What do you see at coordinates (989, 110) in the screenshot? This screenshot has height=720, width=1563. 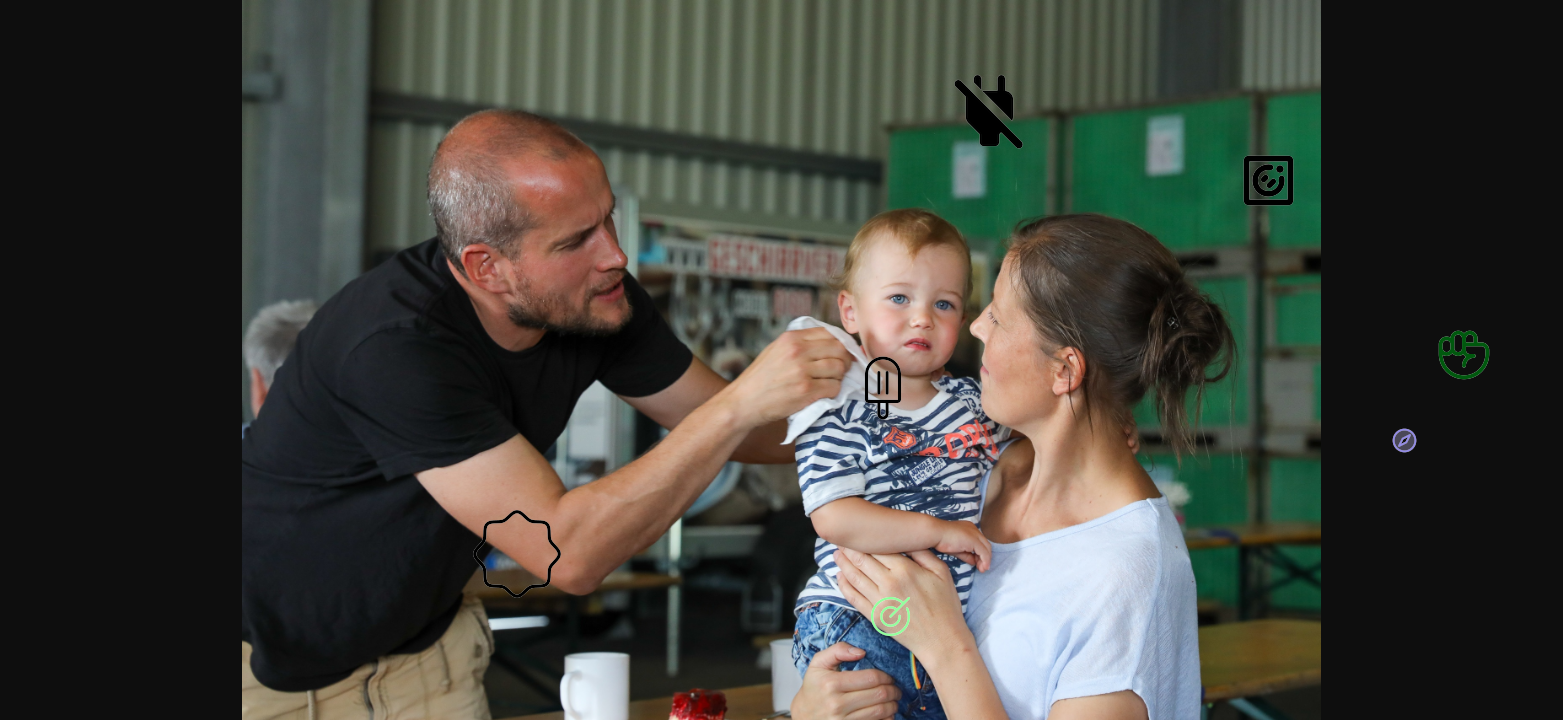 I see `power or charging is disabled` at bounding box center [989, 110].